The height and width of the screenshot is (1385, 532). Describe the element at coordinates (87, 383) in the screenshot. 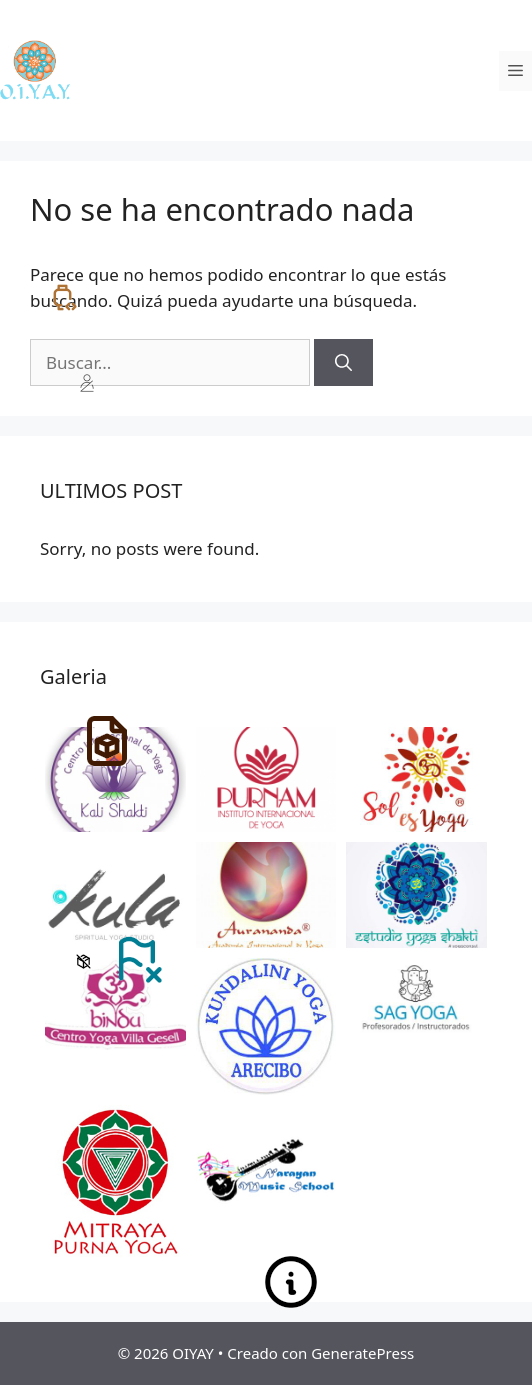

I see `fasten seatbelt reminder` at that location.